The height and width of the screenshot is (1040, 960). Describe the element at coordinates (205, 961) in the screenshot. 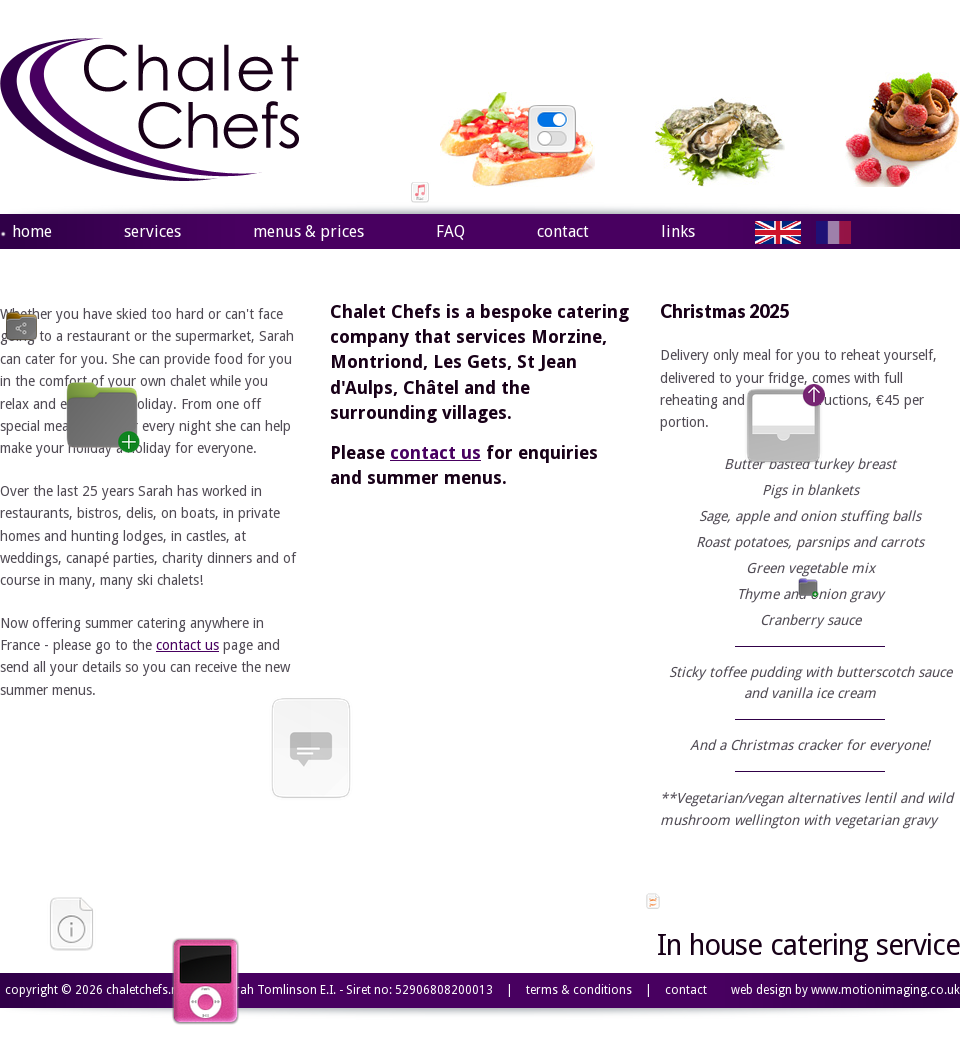

I see `sync or manage your iPod nano device` at that location.